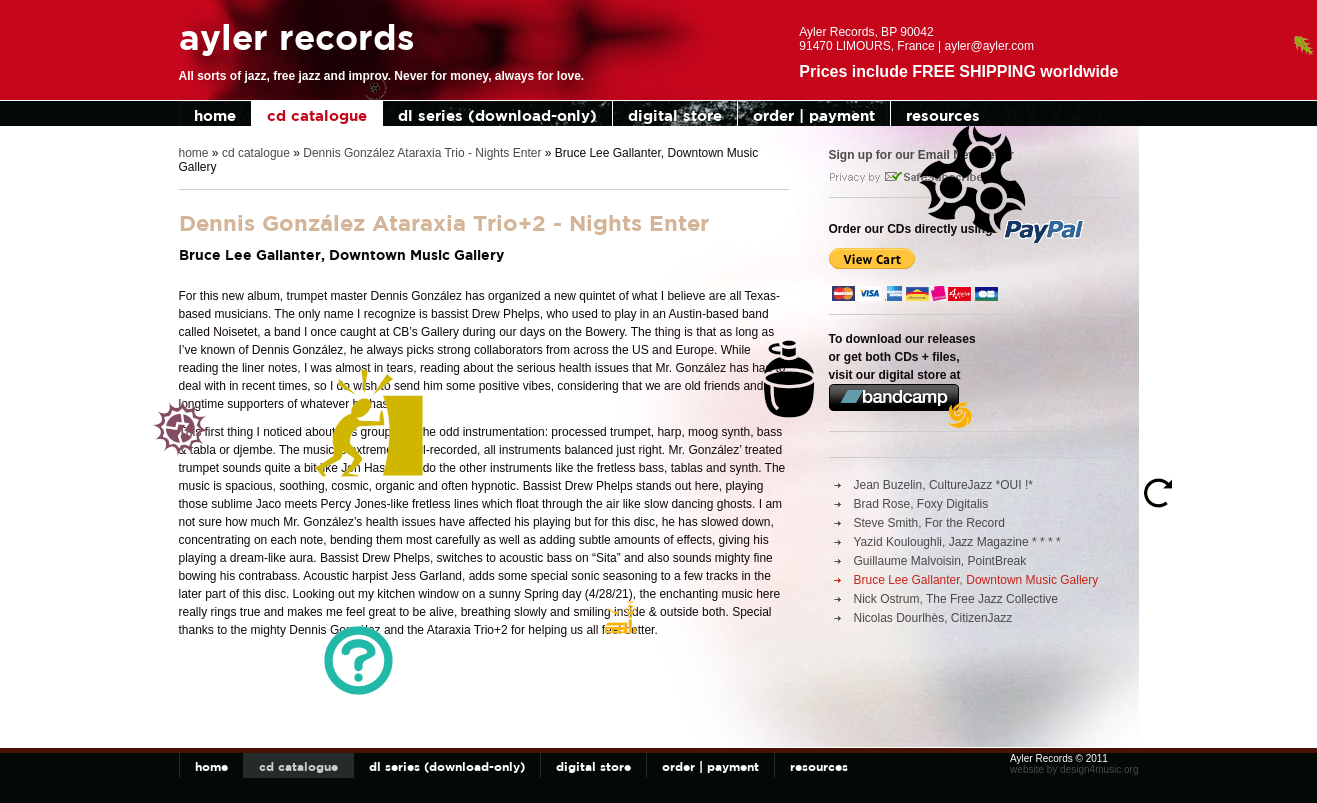  I want to click on push to activate or move an object, so click(368, 421).